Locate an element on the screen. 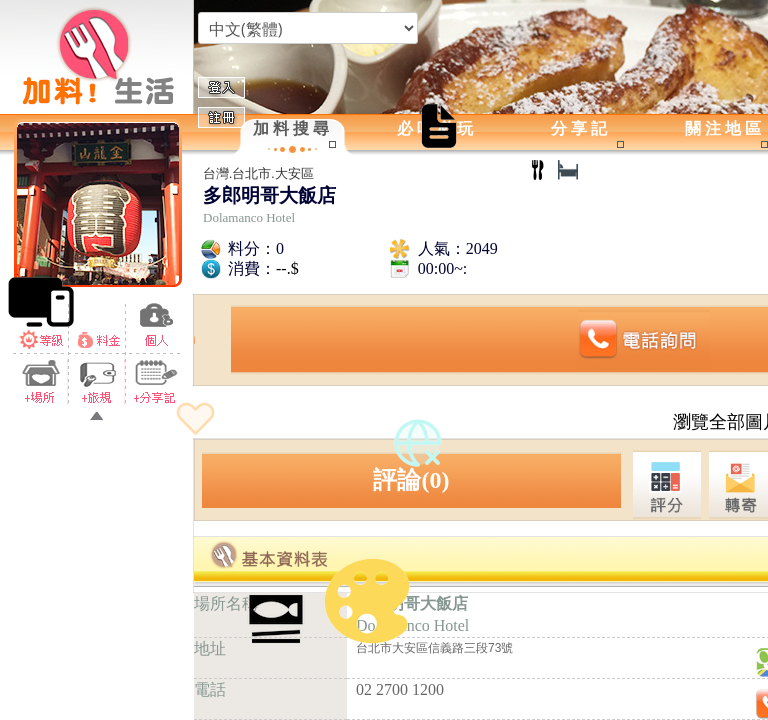 The width and height of the screenshot is (768, 720). view document details is located at coordinates (439, 126).